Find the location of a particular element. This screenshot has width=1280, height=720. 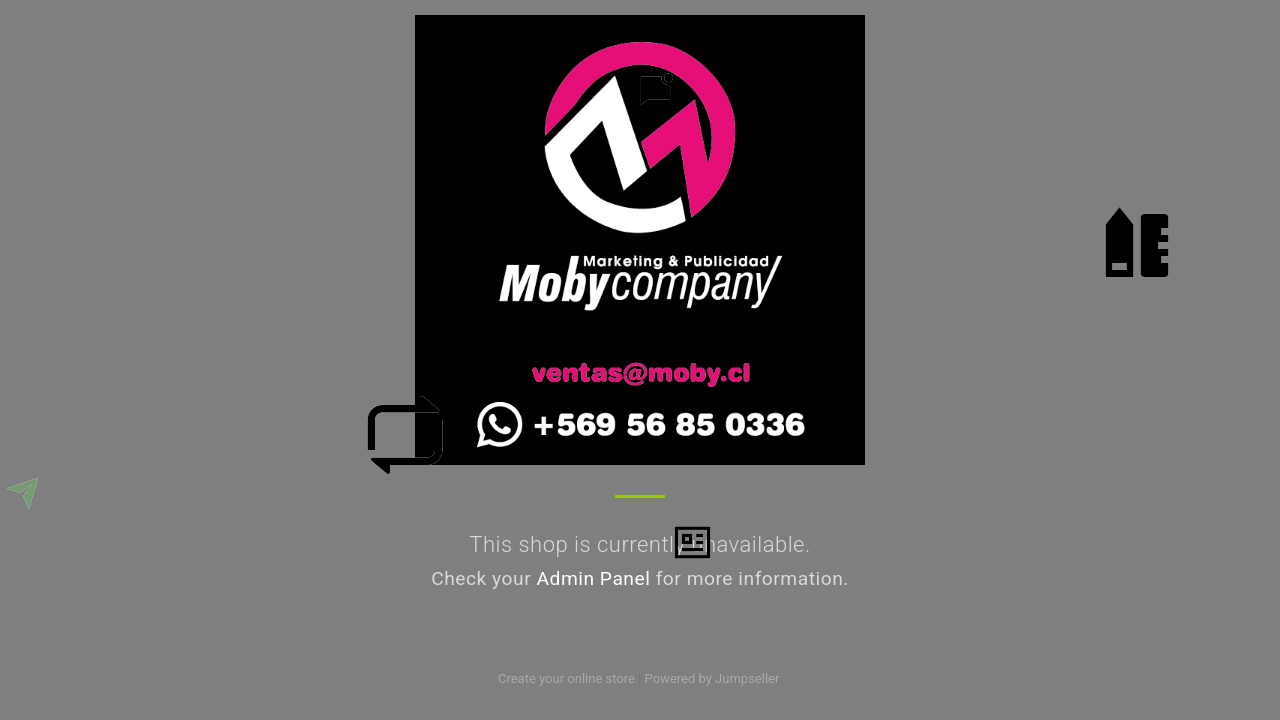

send plane logo is located at coordinates (23, 493).